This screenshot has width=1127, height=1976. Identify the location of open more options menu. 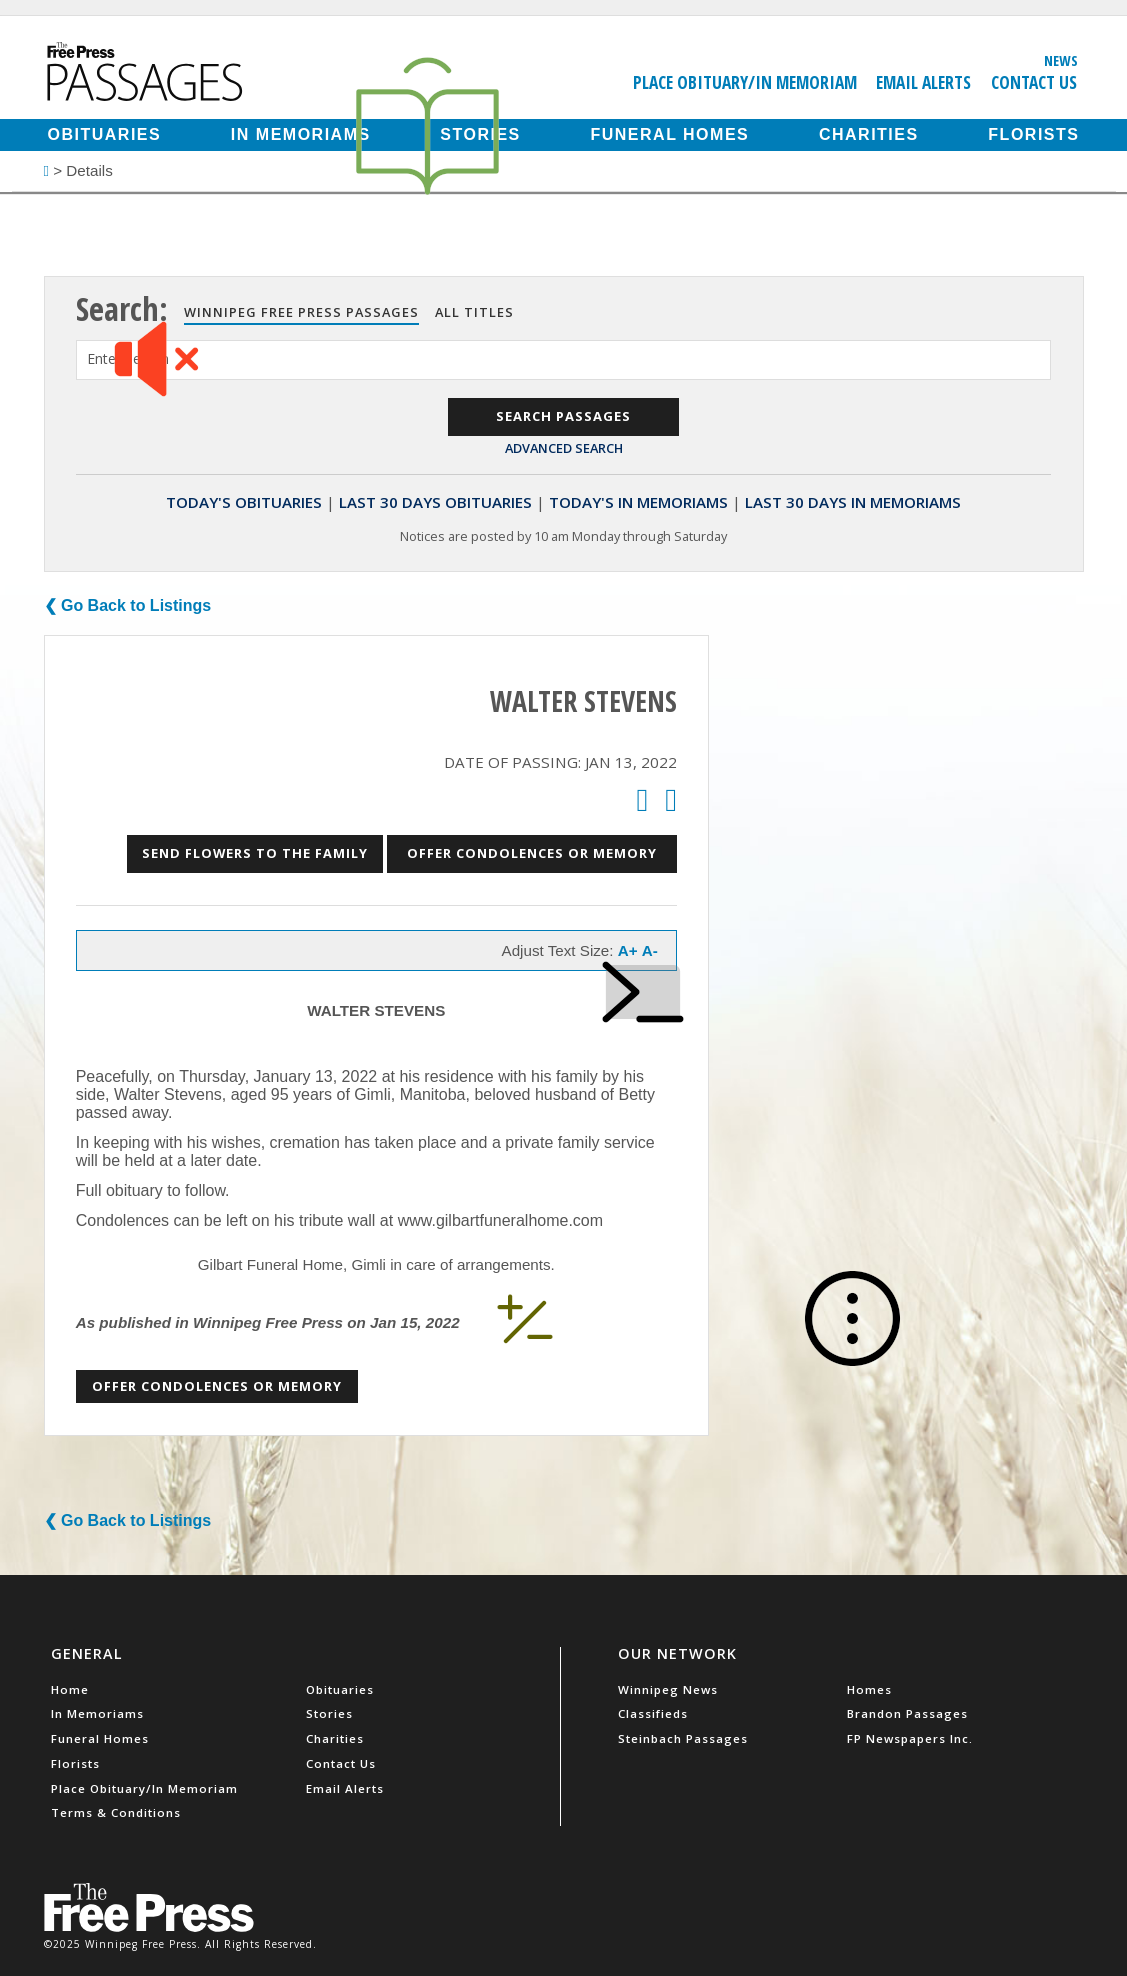
(852, 1318).